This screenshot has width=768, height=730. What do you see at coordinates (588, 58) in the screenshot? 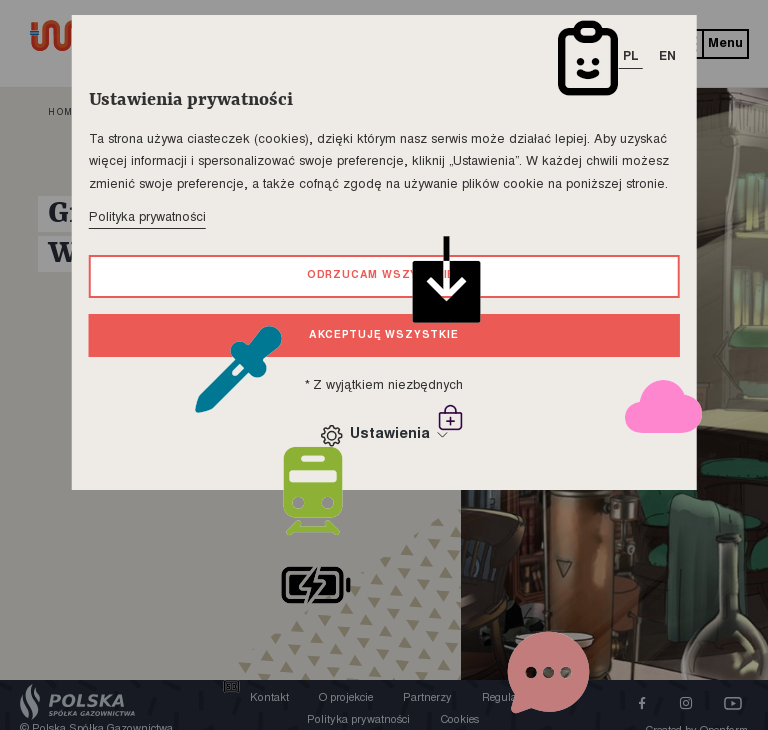
I see `view feedback or satisfaction survey` at bounding box center [588, 58].